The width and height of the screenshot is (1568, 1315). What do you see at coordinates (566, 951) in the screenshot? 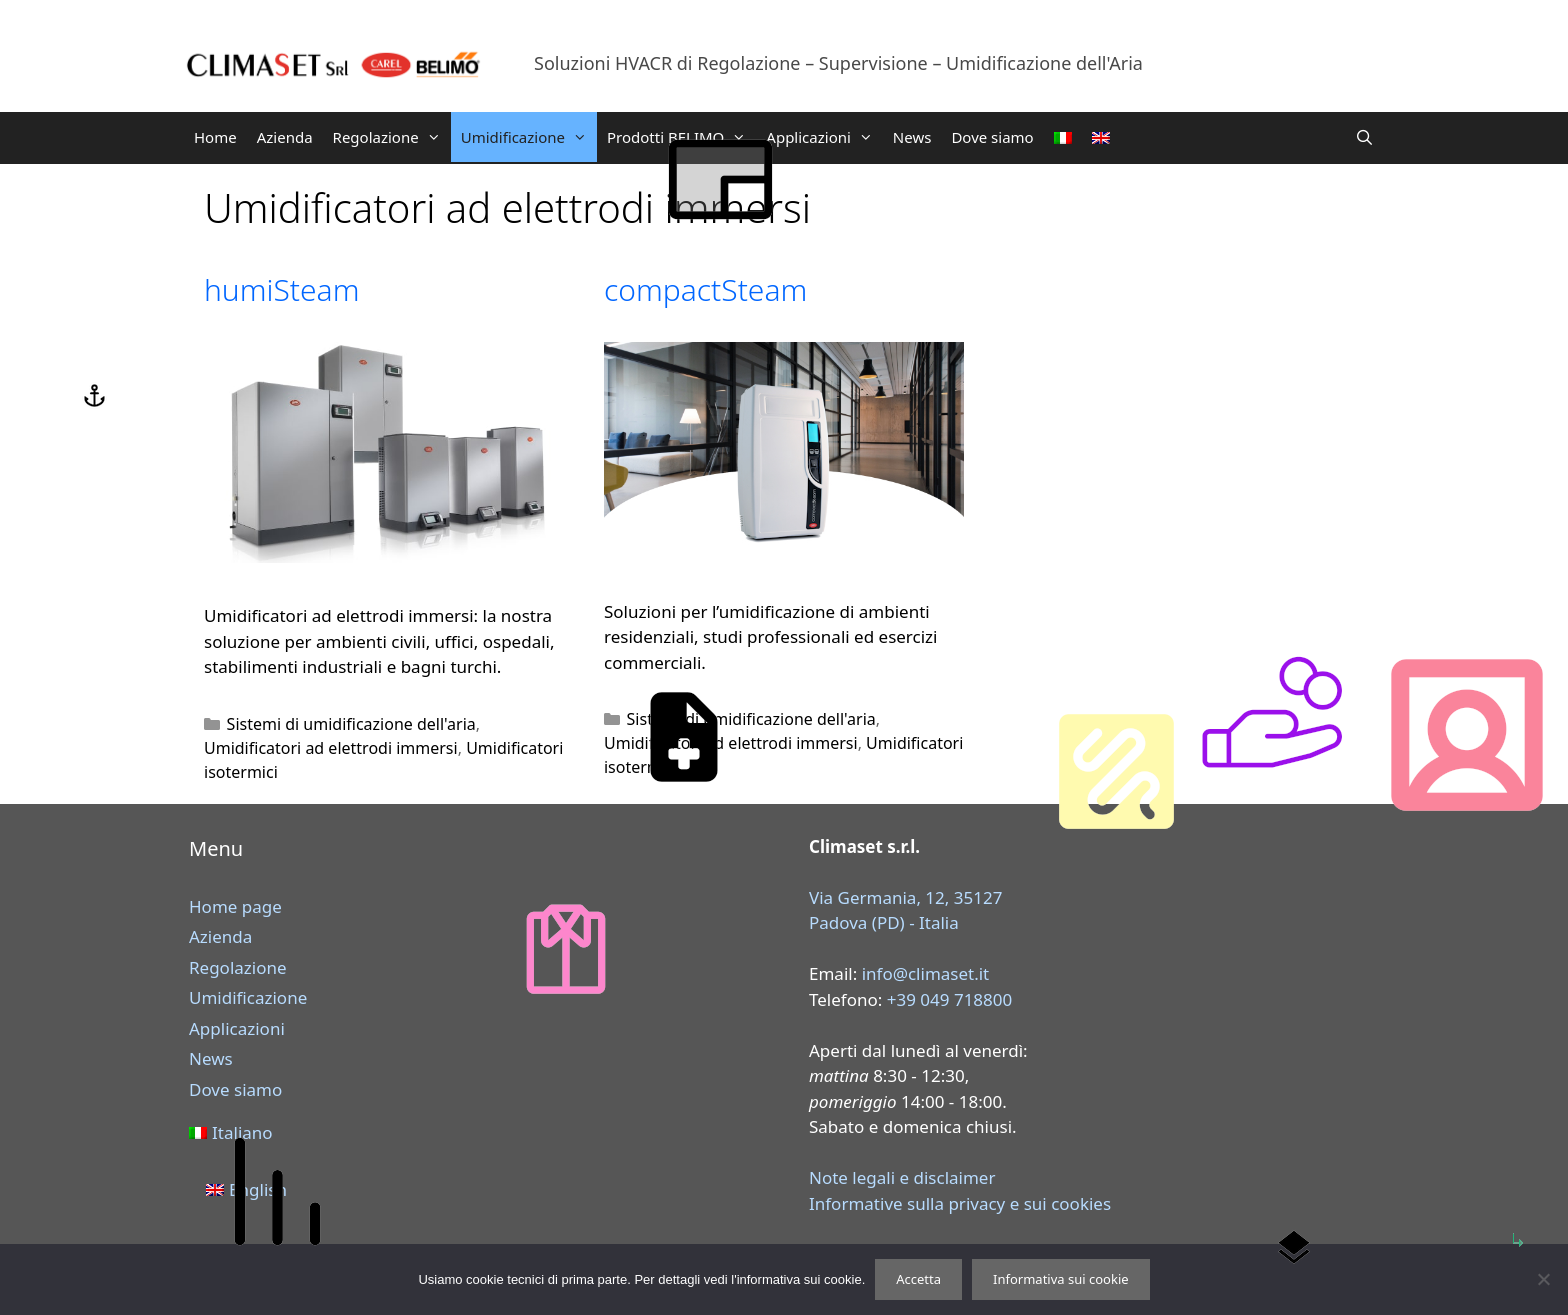
I see `view clothing or apparel items` at bounding box center [566, 951].